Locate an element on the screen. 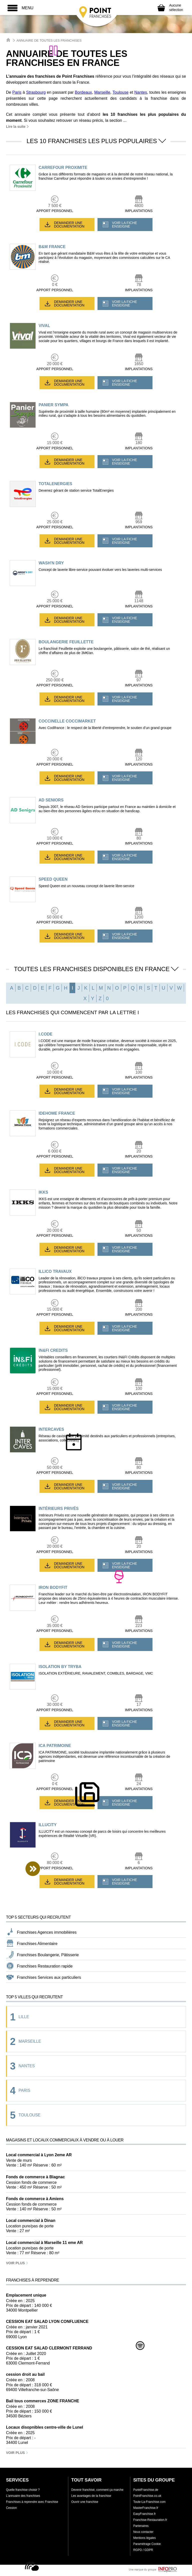 This screenshot has width=192, height=2576. open Spotify app is located at coordinates (140, 2345).